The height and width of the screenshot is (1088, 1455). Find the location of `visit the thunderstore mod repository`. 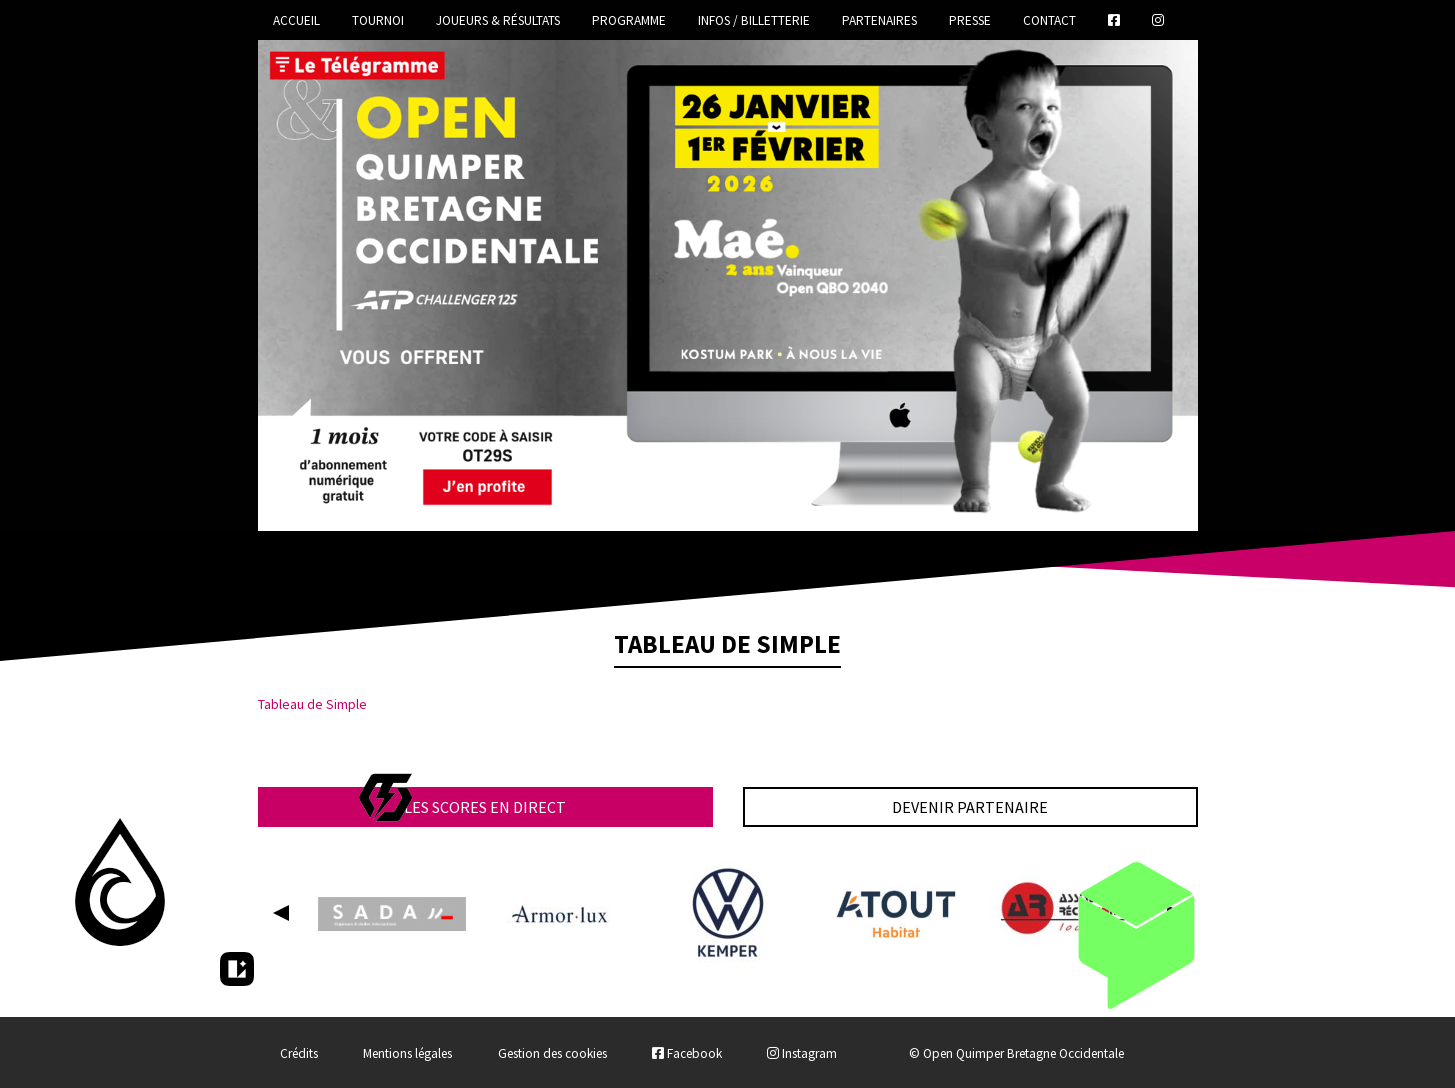

visit the thunderstore mod repository is located at coordinates (385, 797).